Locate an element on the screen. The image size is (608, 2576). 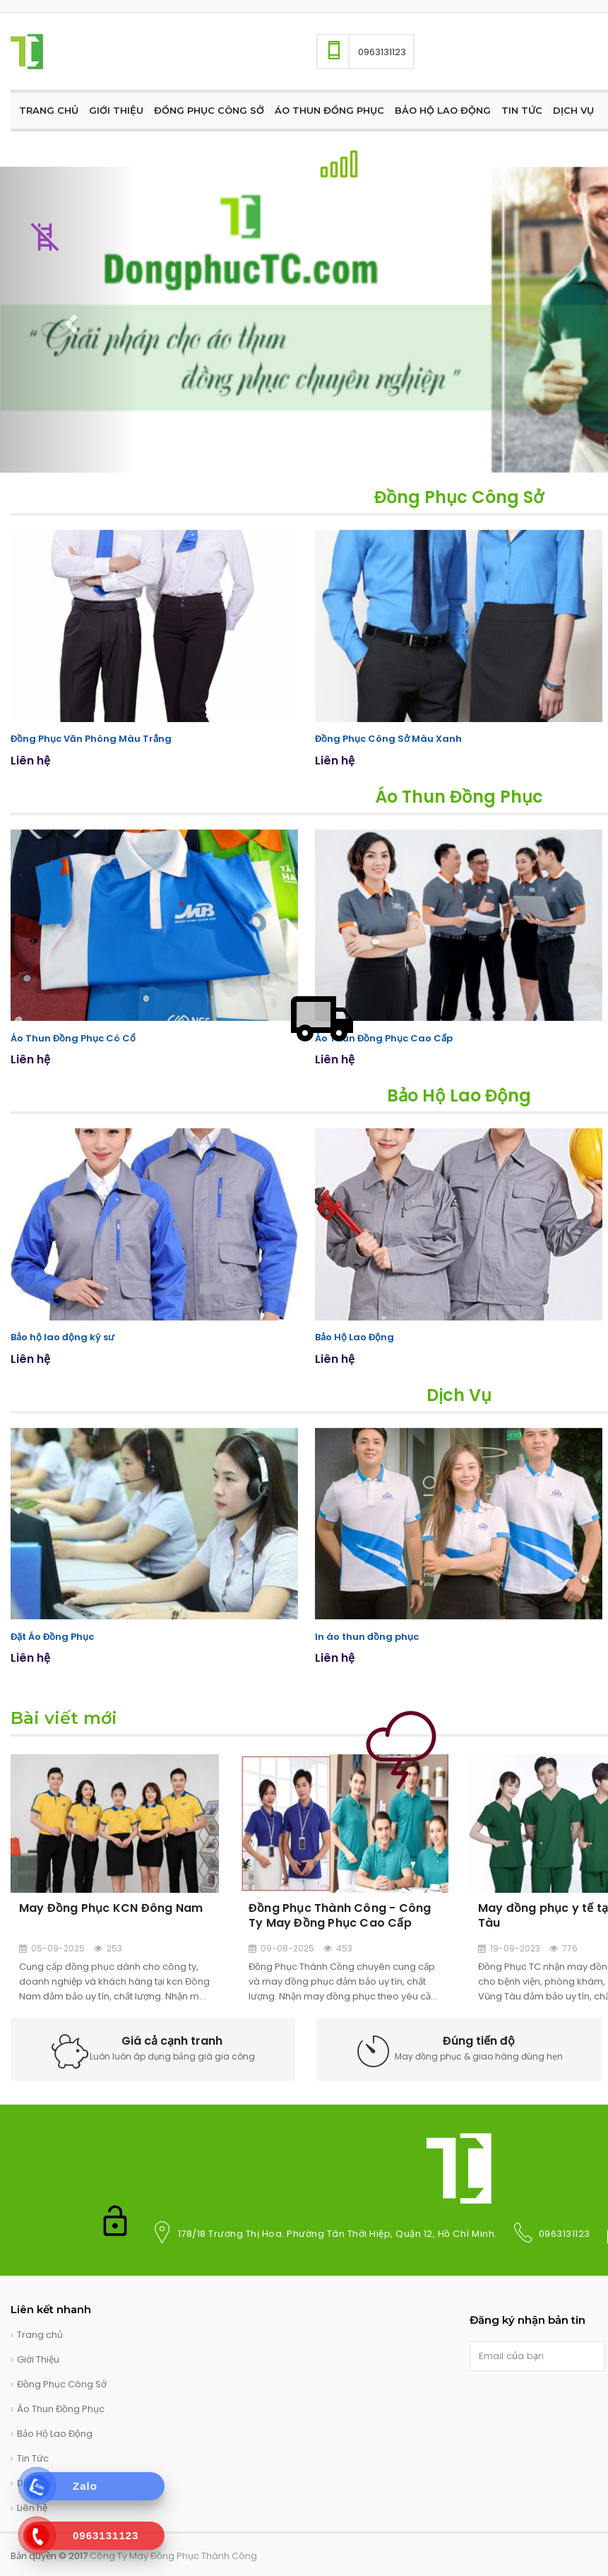
indicates thunderstorm or severe weather conditions is located at coordinates (401, 1749).